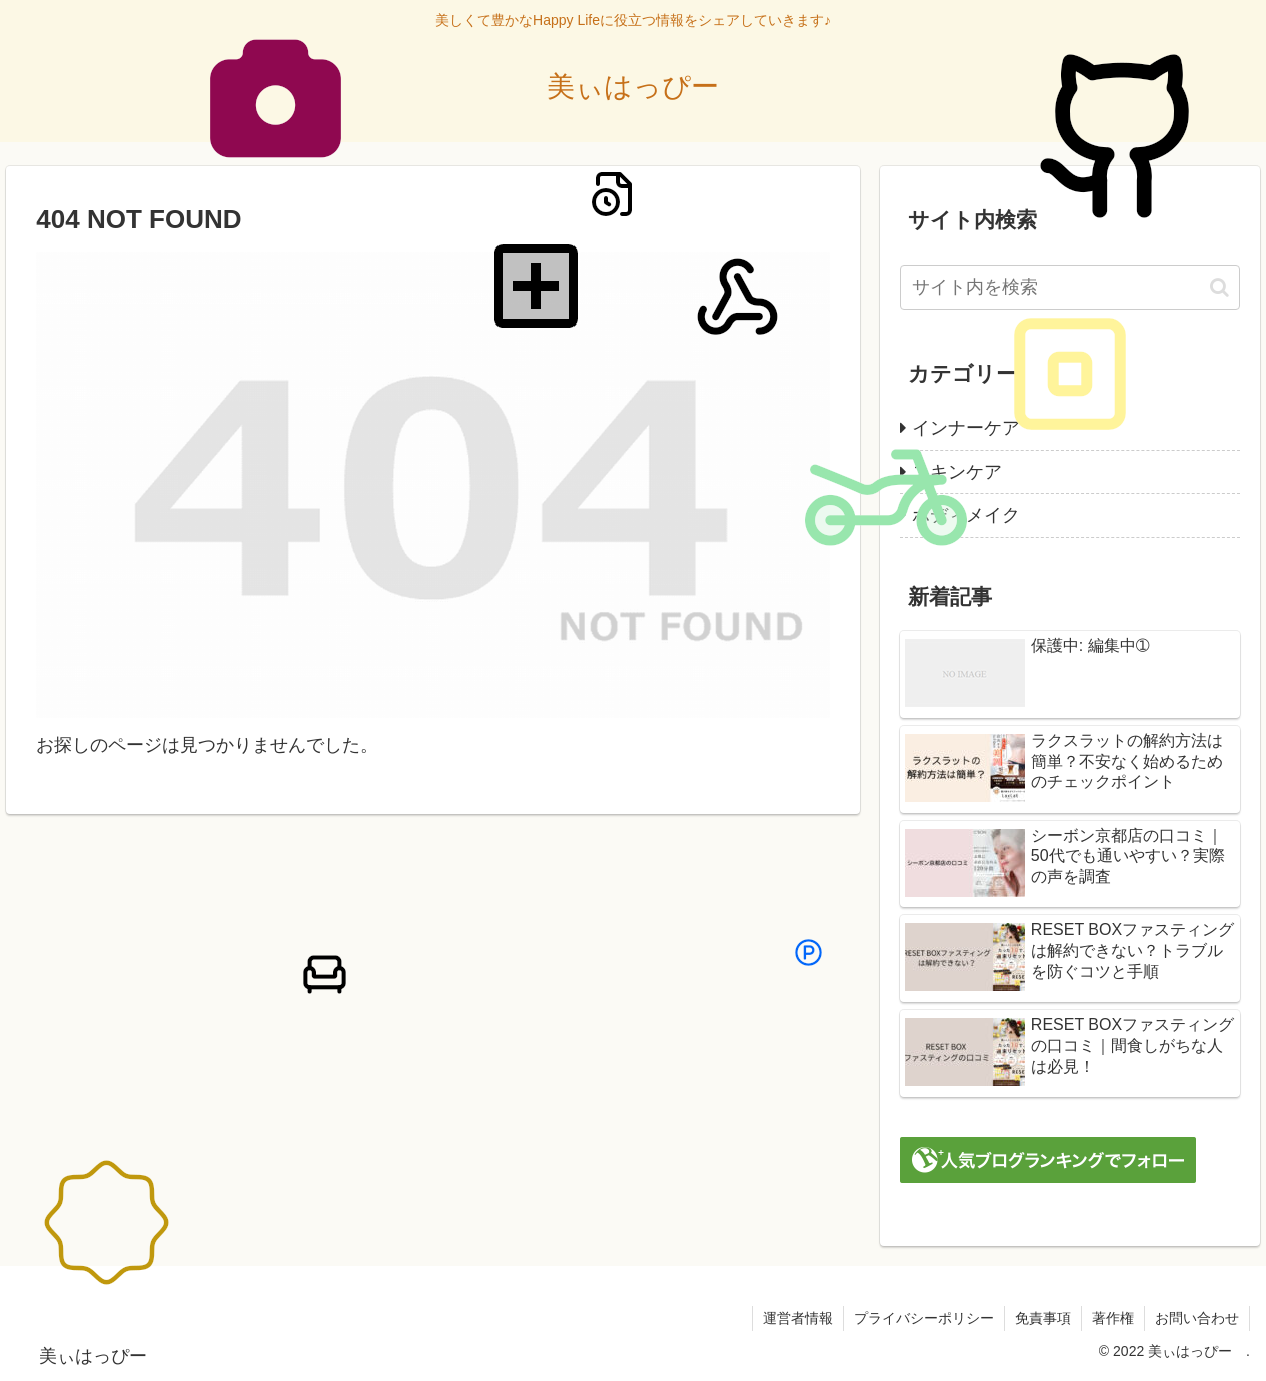 This screenshot has width=1266, height=1381. What do you see at coordinates (614, 194) in the screenshot?
I see `view file history or recent changes` at bounding box center [614, 194].